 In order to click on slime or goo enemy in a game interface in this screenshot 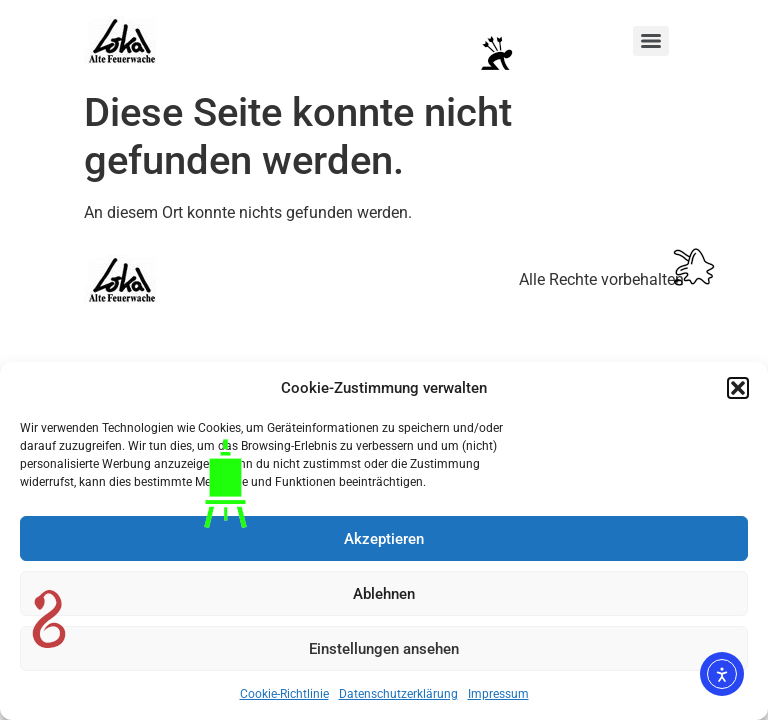, I will do `click(694, 267)`.